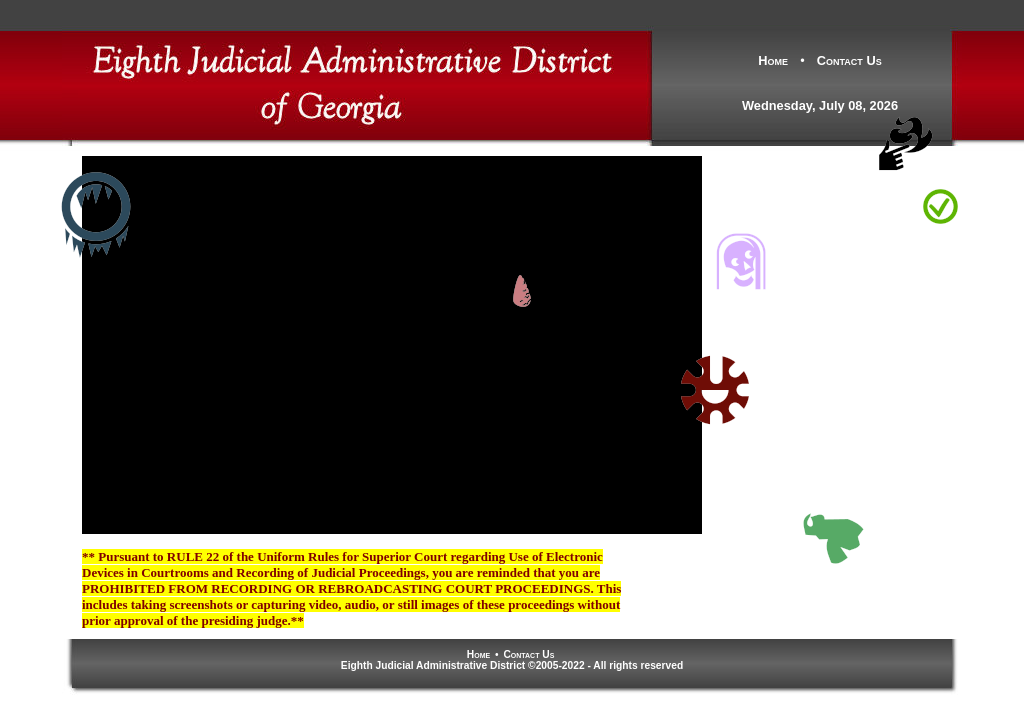 The image size is (1024, 725). What do you see at coordinates (741, 261) in the screenshot?
I see `view collected specimens or curiosities` at bounding box center [741, 261].